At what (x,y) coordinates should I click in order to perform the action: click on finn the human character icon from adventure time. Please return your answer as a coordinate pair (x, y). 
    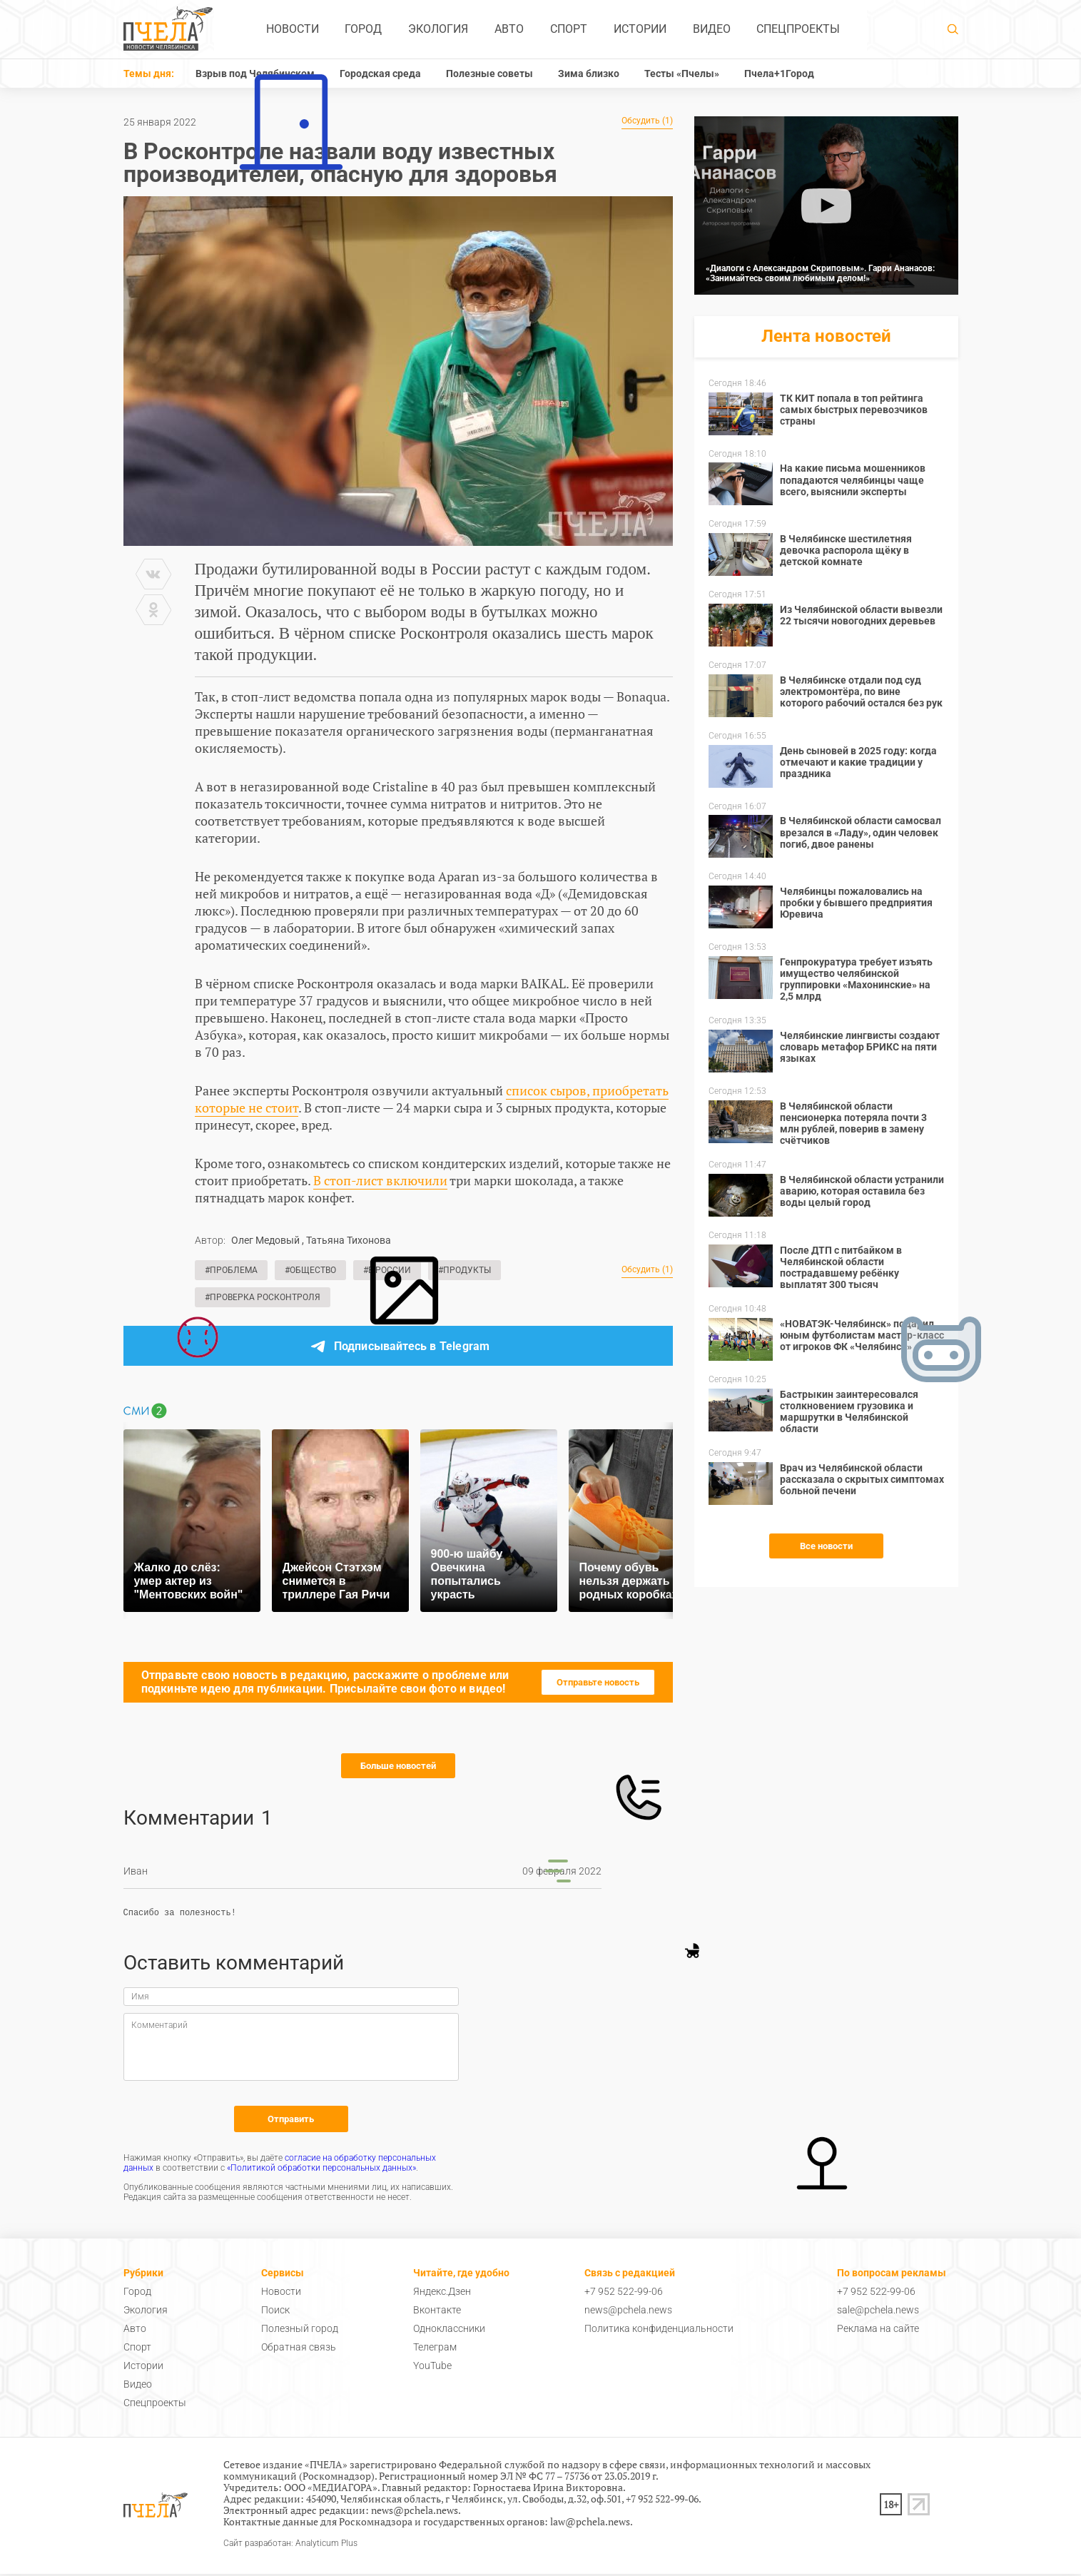
    Looking at the image, I should click on (941, 1348).